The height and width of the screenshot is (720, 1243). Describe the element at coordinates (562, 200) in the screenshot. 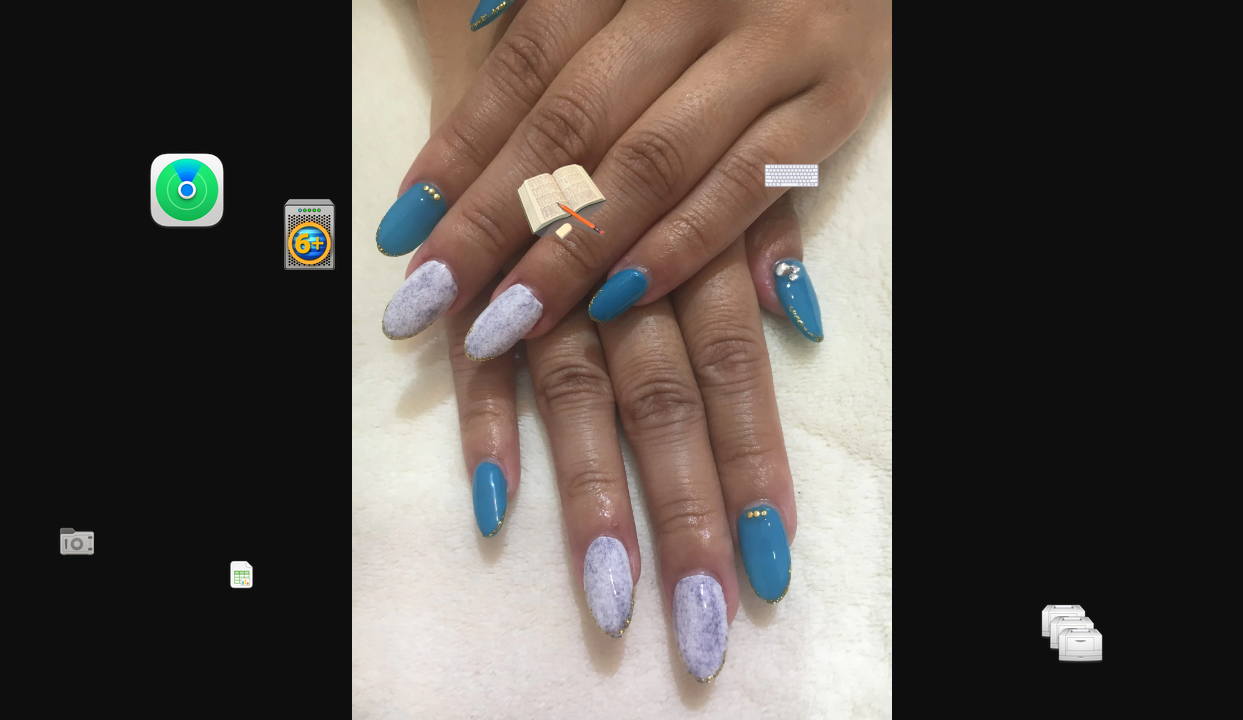

I see `access hanja character conversion tool` at that location.